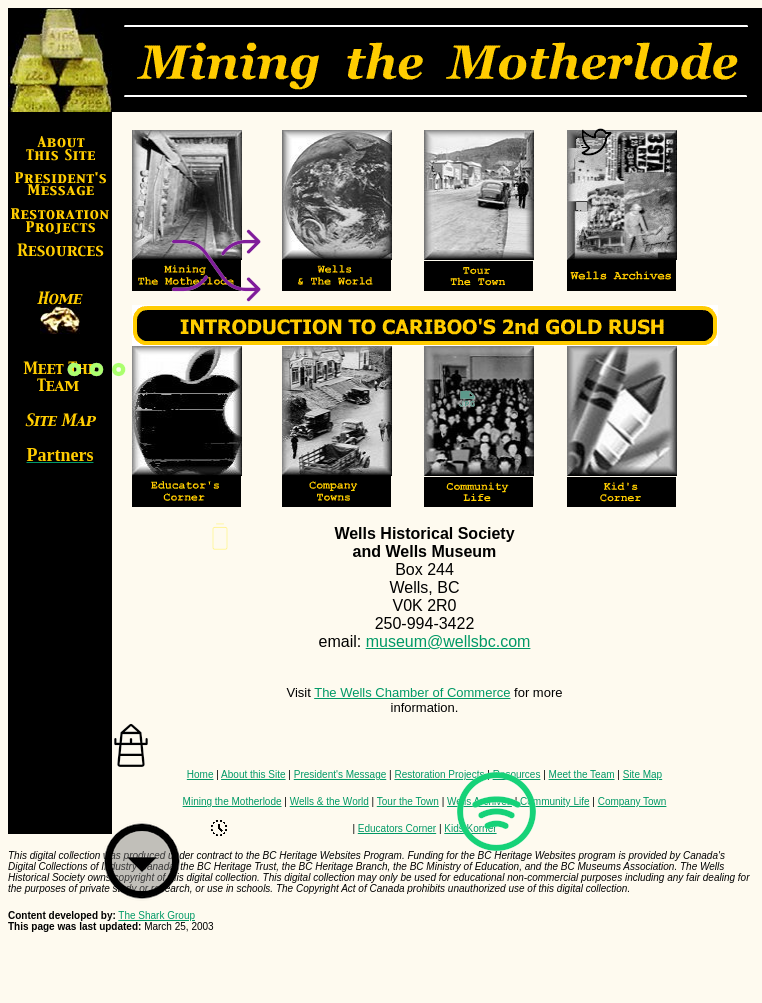 Image resolution: width=762 pixels, height=1003 pixels. I want to click on indicates battery is completely drained, so click(220, 537).